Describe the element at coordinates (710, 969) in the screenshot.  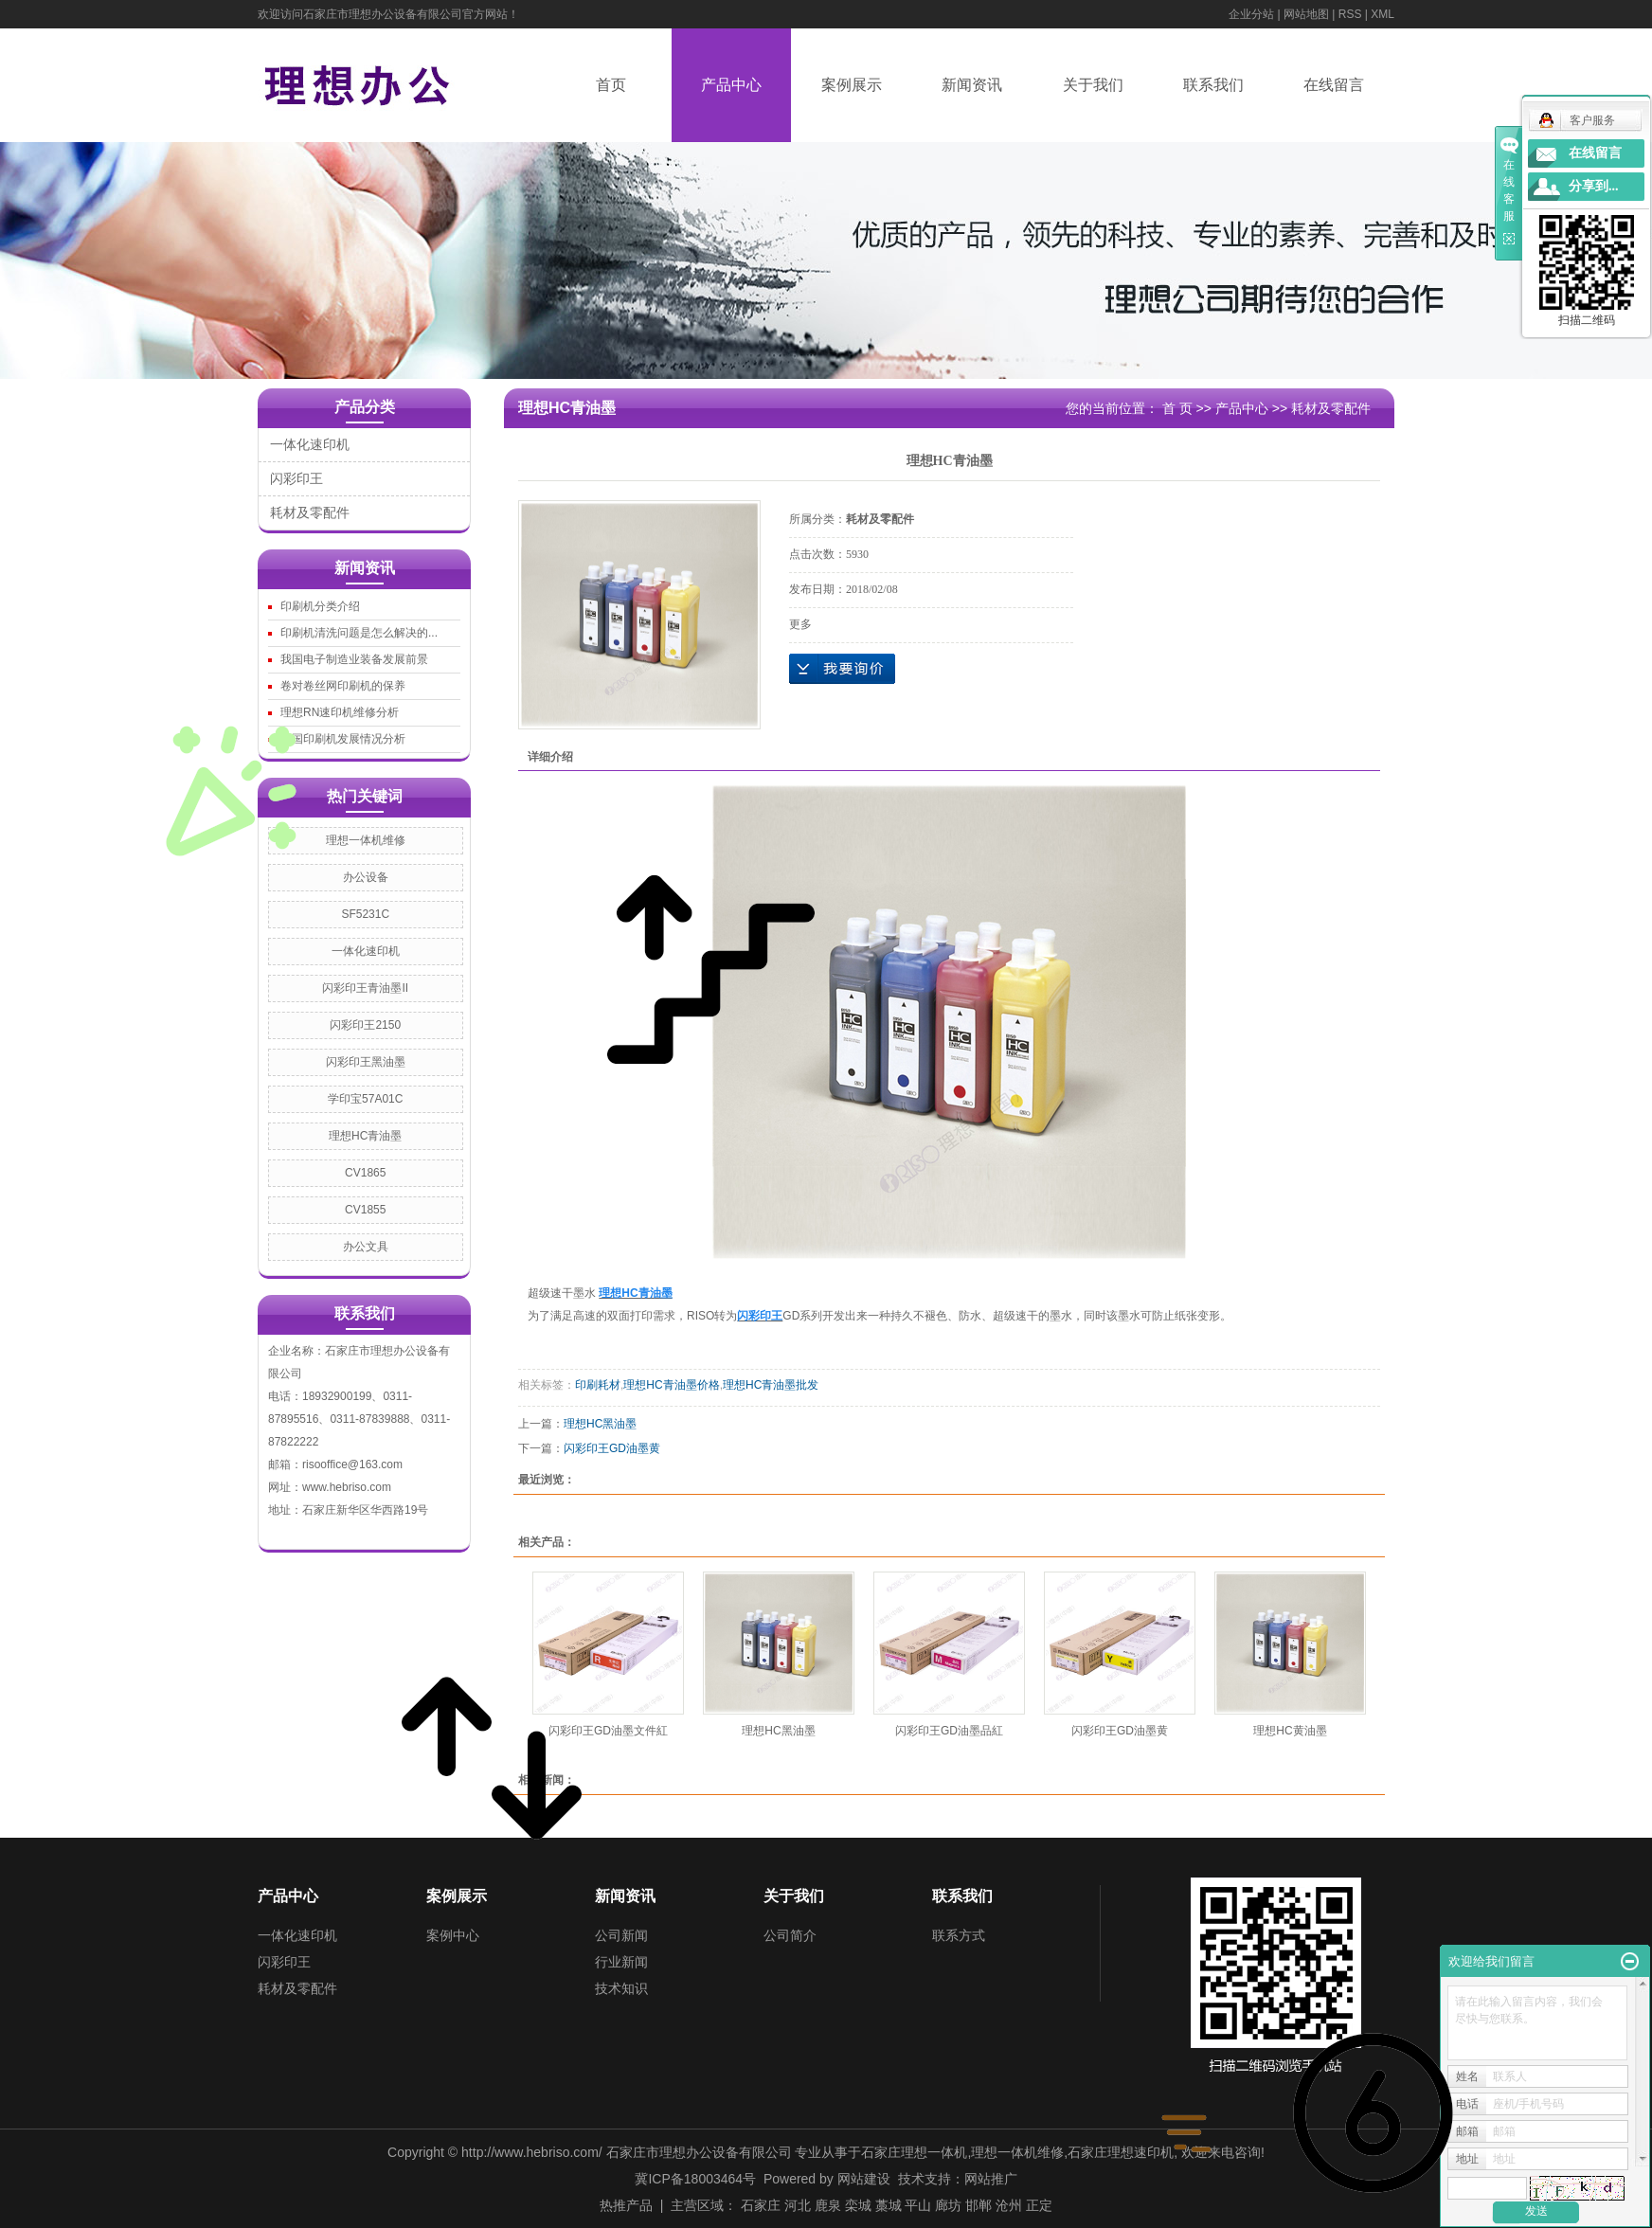
I see `go up to the next floor` at that location.